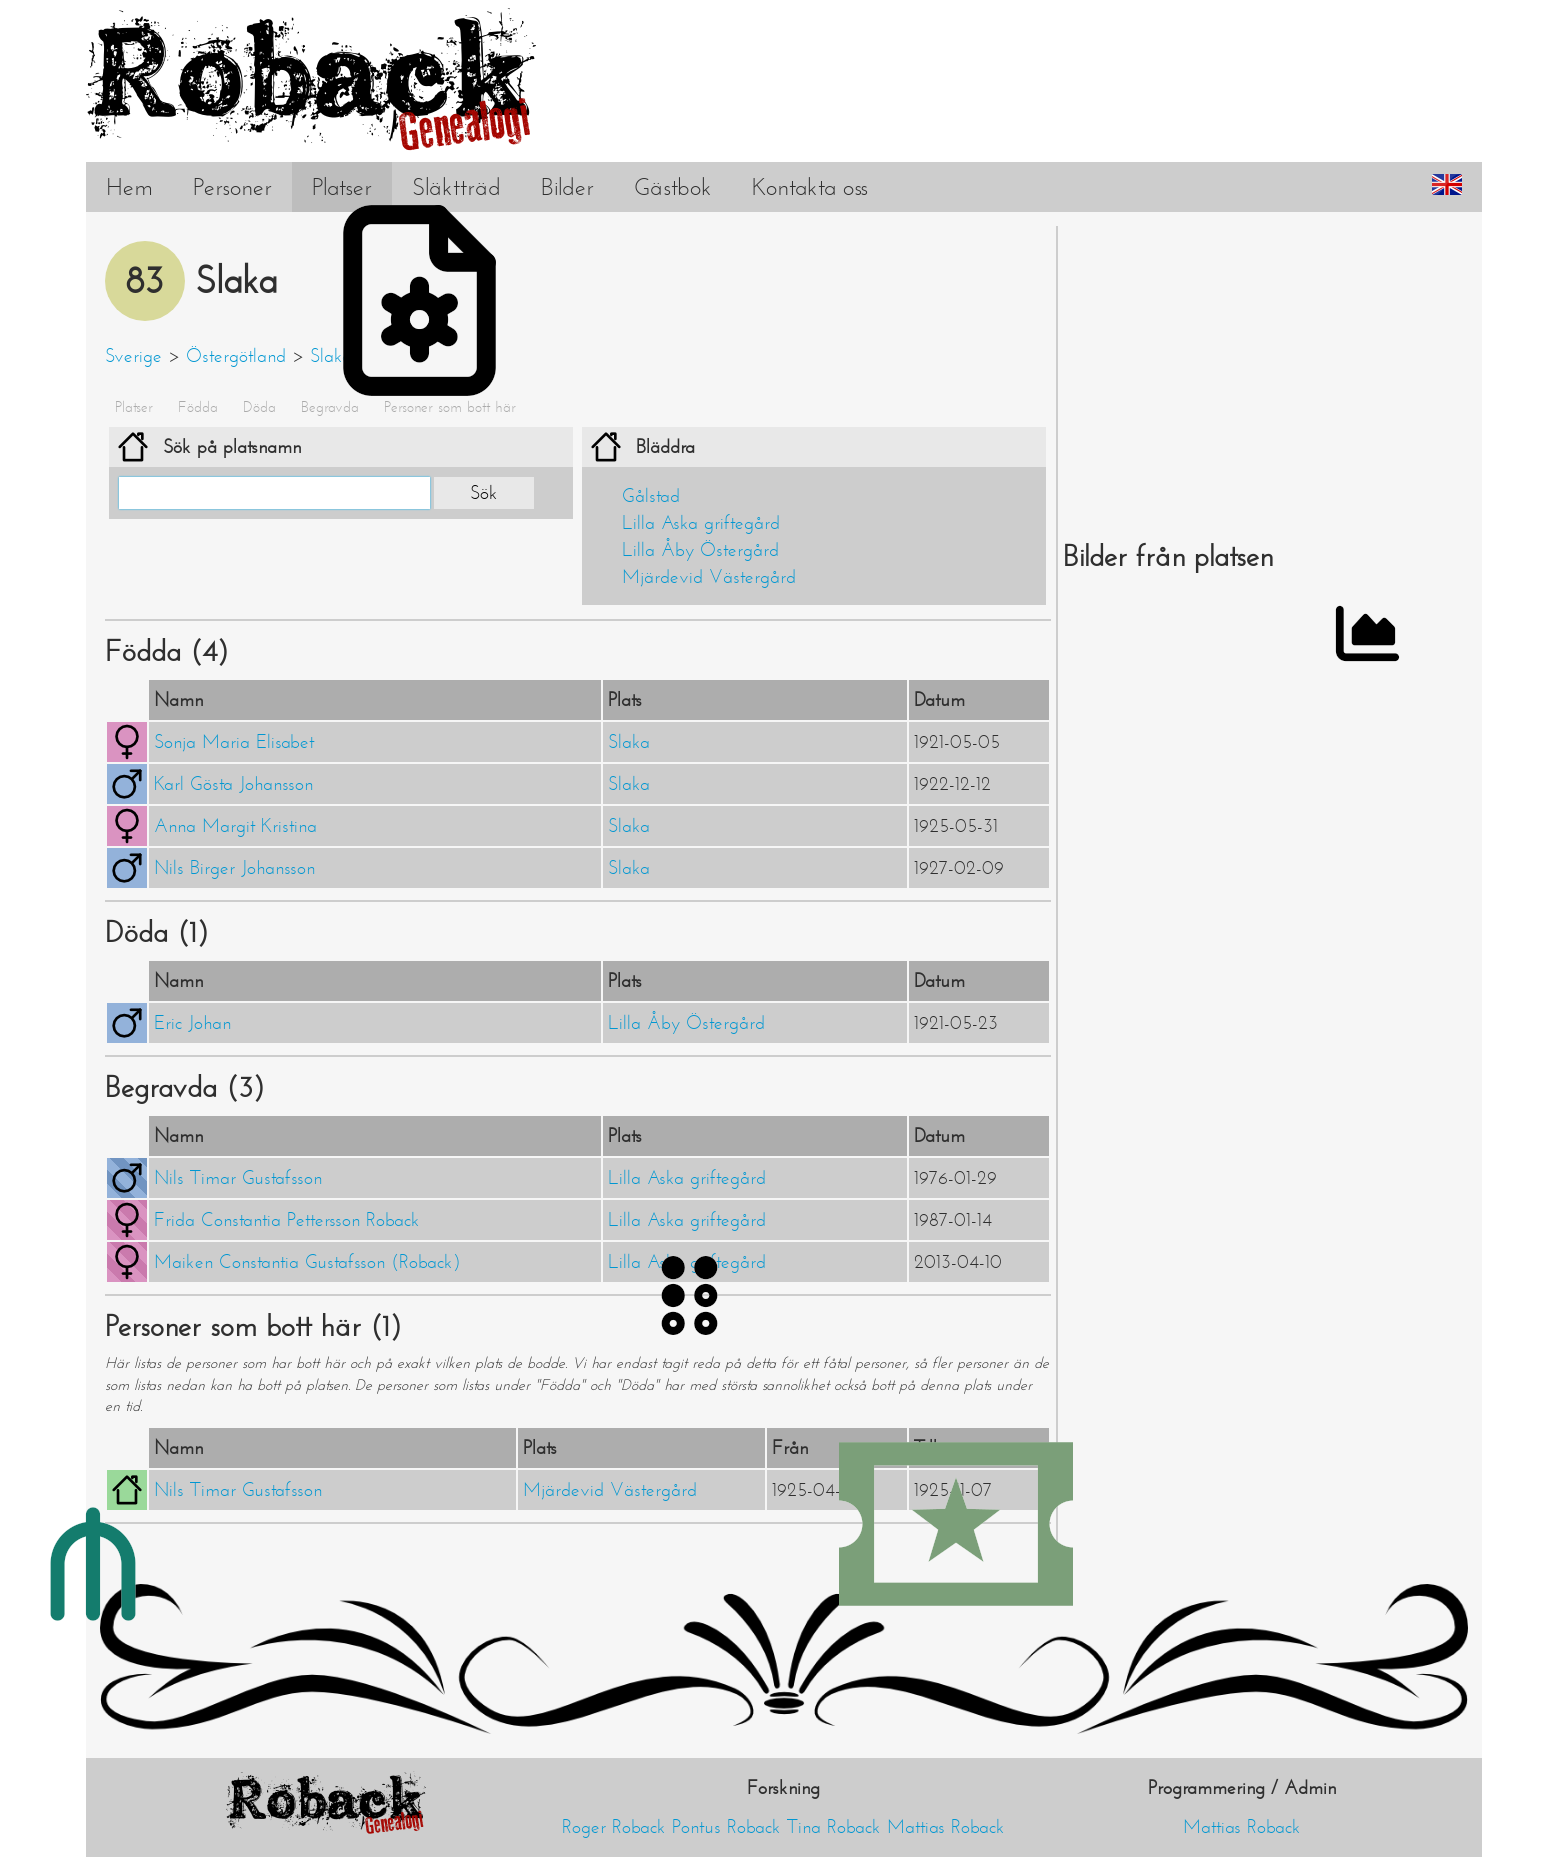 This screenshot has height=1865, width=1568. Describe the element at coordinates (93, 1564) in the screenshot. I see `indicates azerbaijani manat currency` at that location.